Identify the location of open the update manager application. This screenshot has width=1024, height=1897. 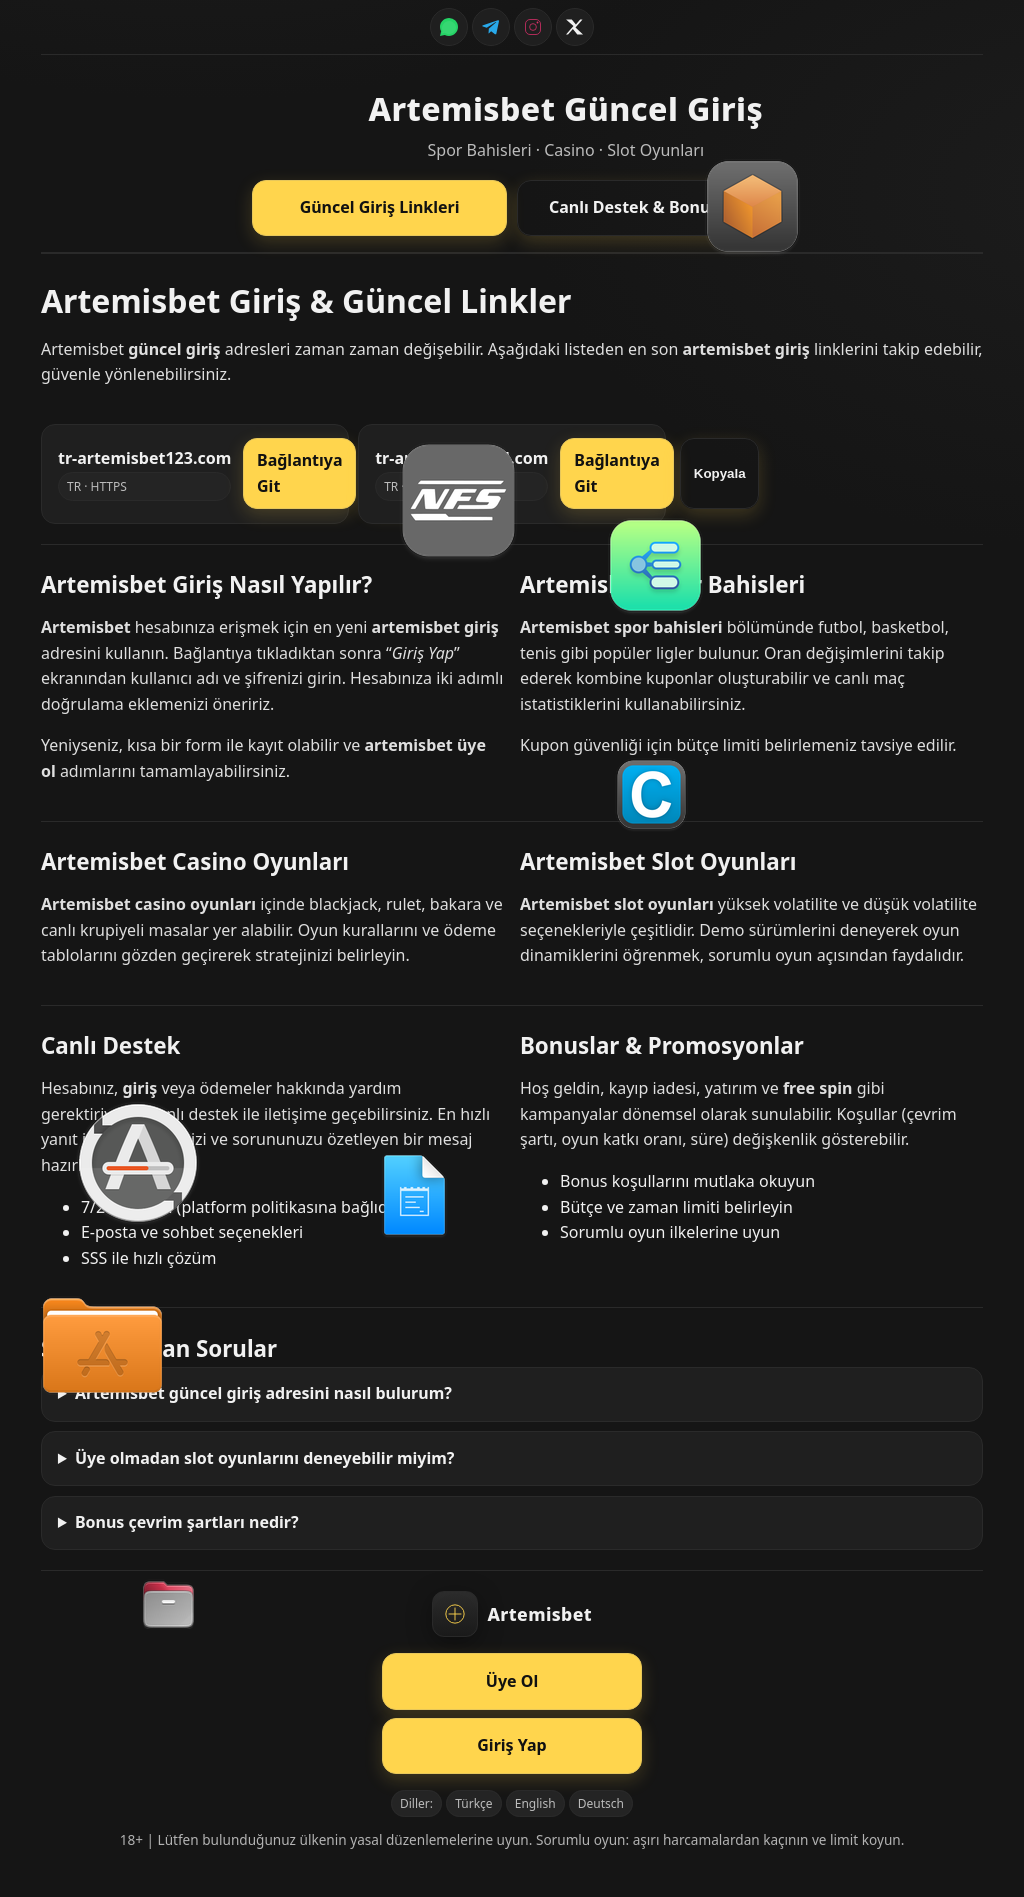
(138, 1163).